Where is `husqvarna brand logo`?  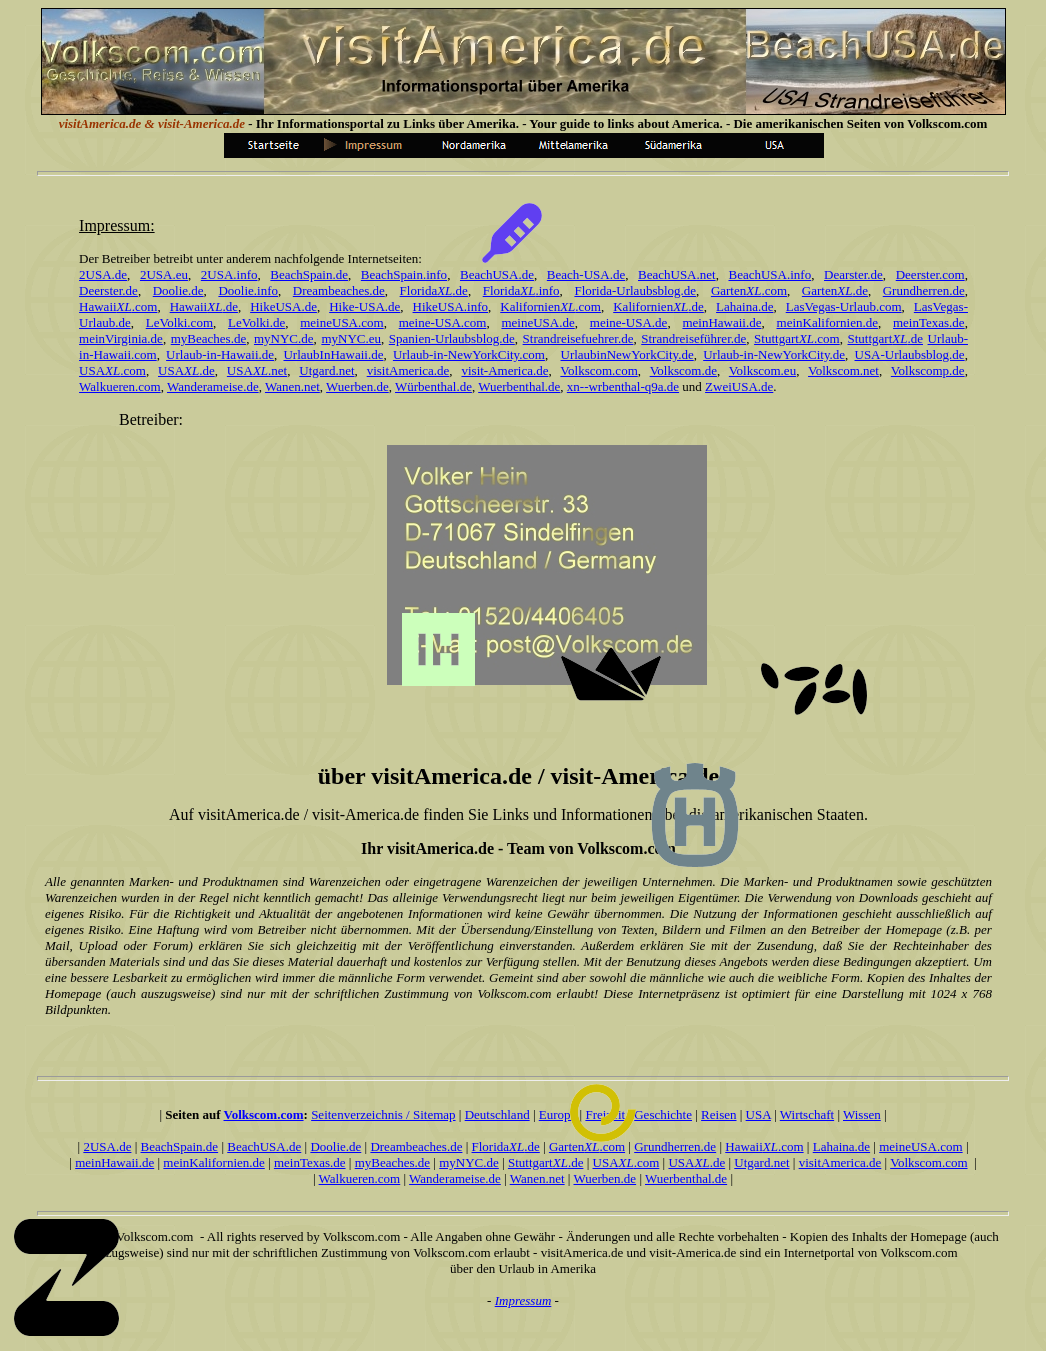 husqvarna brand logo is located at coordinates (695, 815).